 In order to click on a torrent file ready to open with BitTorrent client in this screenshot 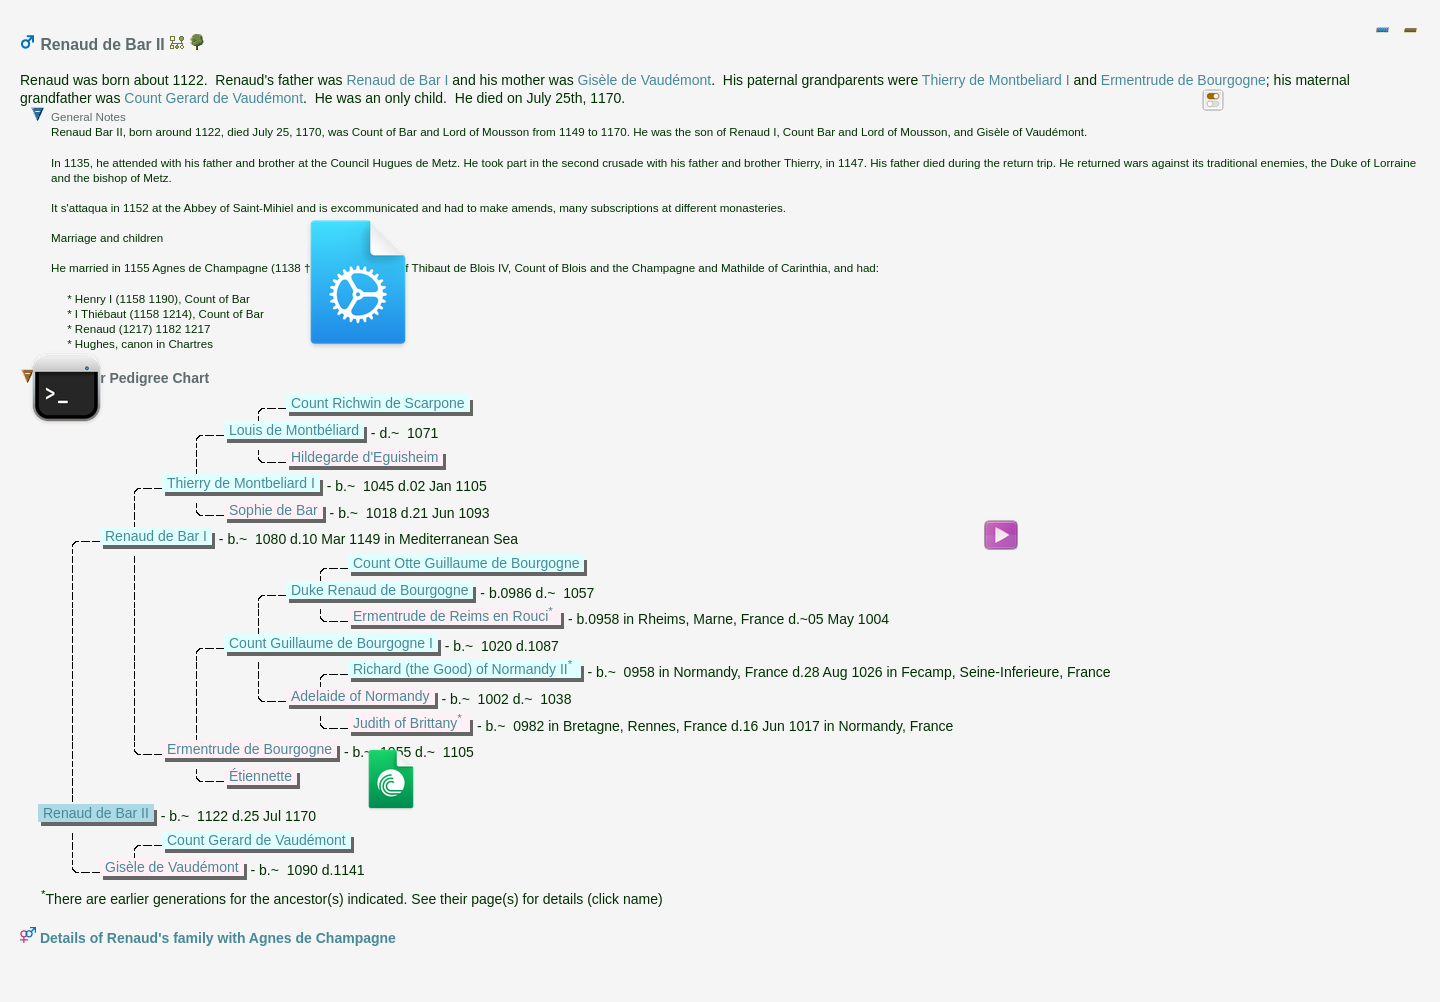, I will do `click(391, 779)`.